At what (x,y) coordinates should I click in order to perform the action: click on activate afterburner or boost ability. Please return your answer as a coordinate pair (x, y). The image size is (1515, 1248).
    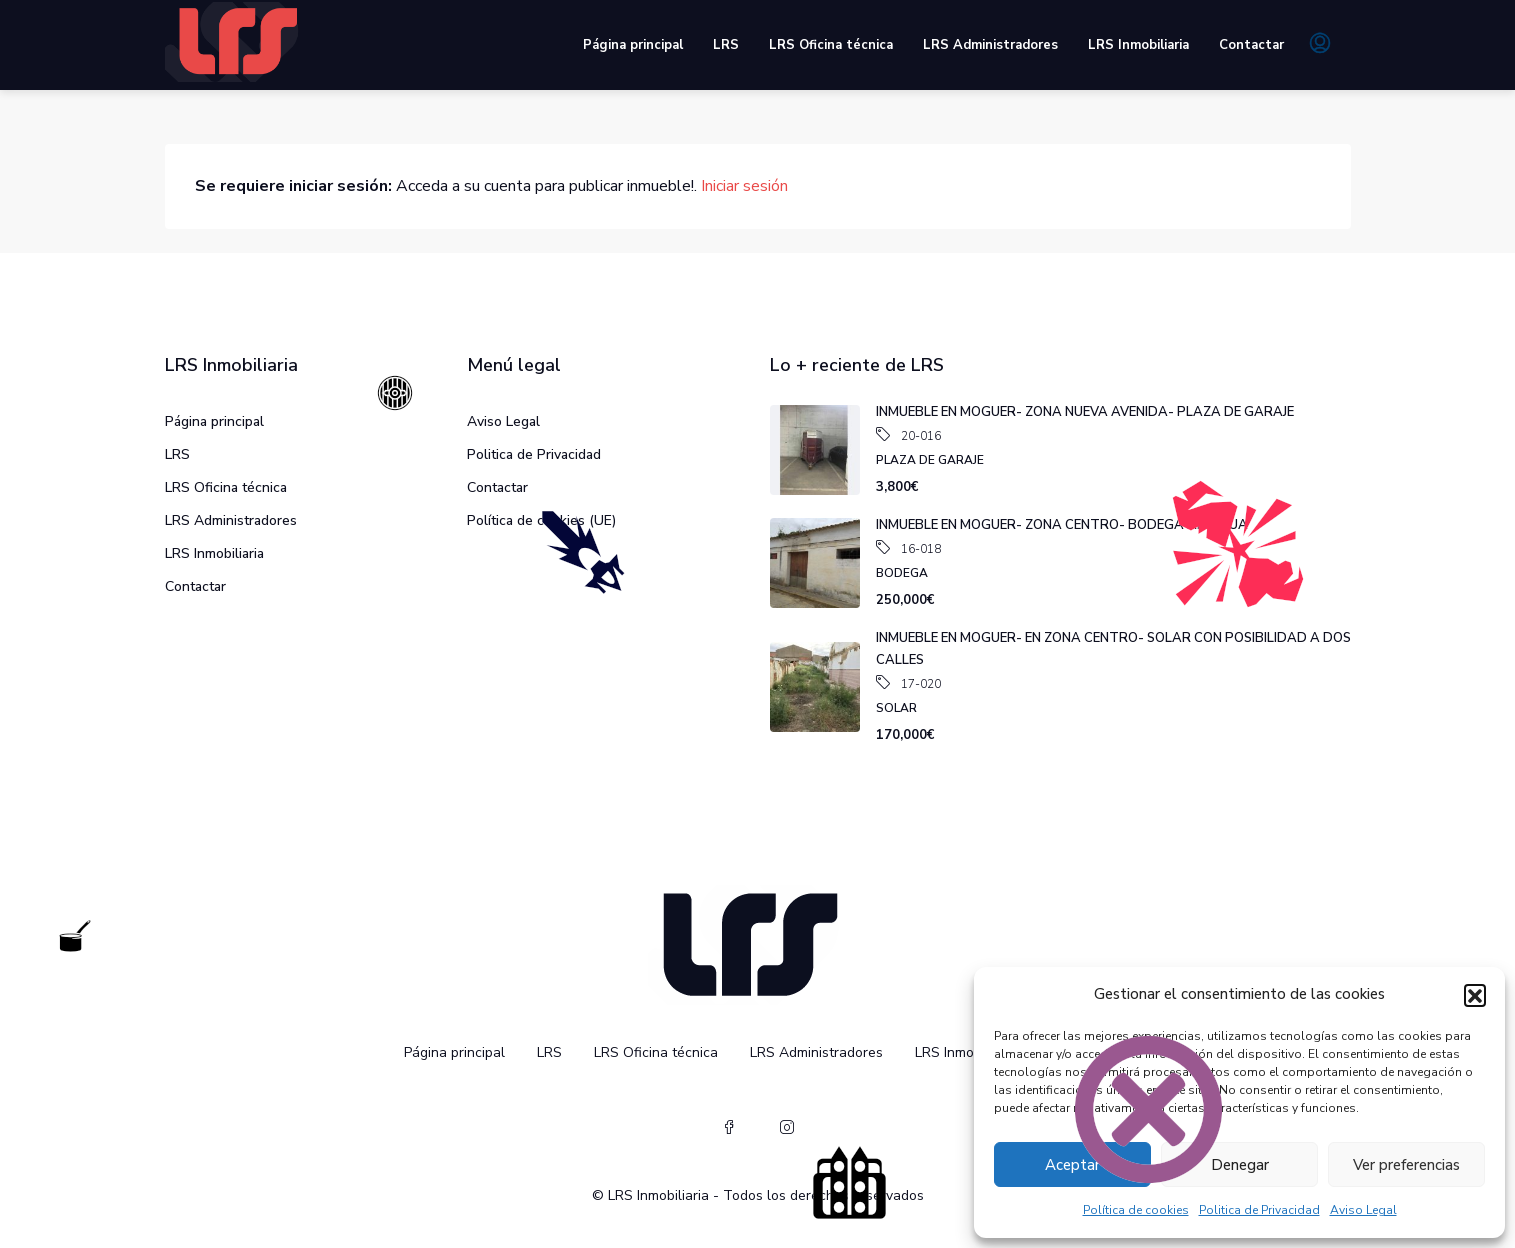
    Looking at the image, I should click on (584, 553).